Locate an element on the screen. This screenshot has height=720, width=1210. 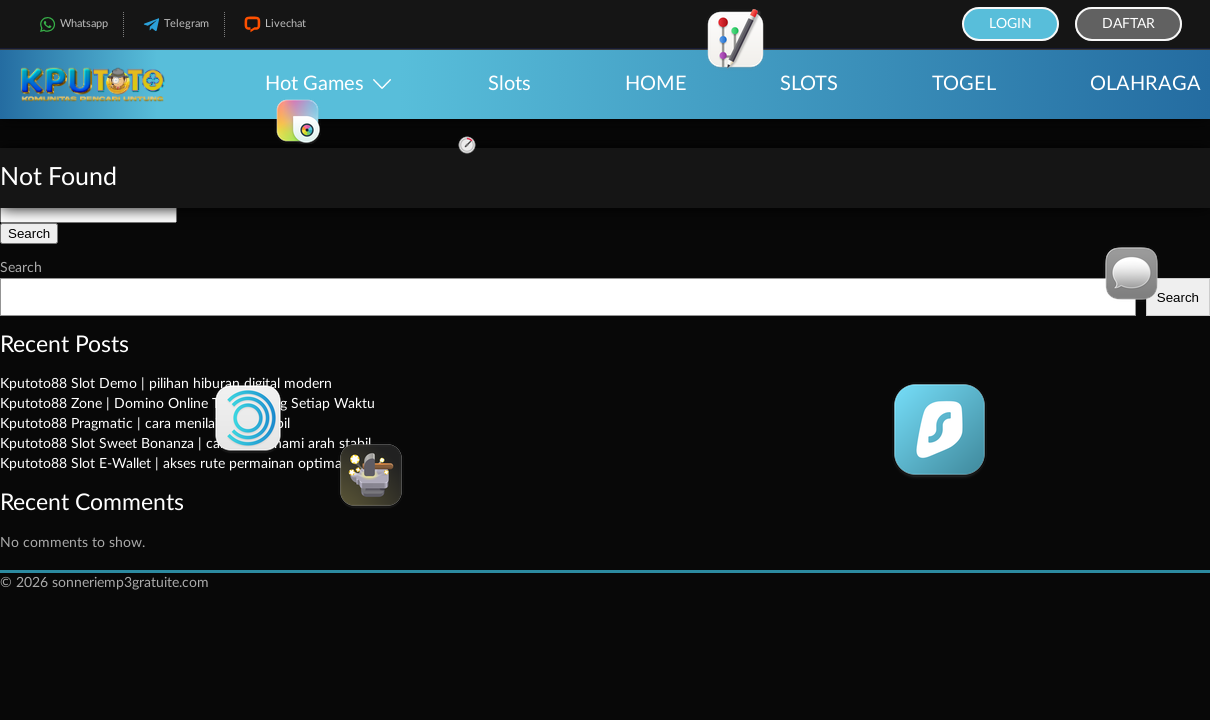
open commit, a git commit message editor is located at coordinates (735, 39).